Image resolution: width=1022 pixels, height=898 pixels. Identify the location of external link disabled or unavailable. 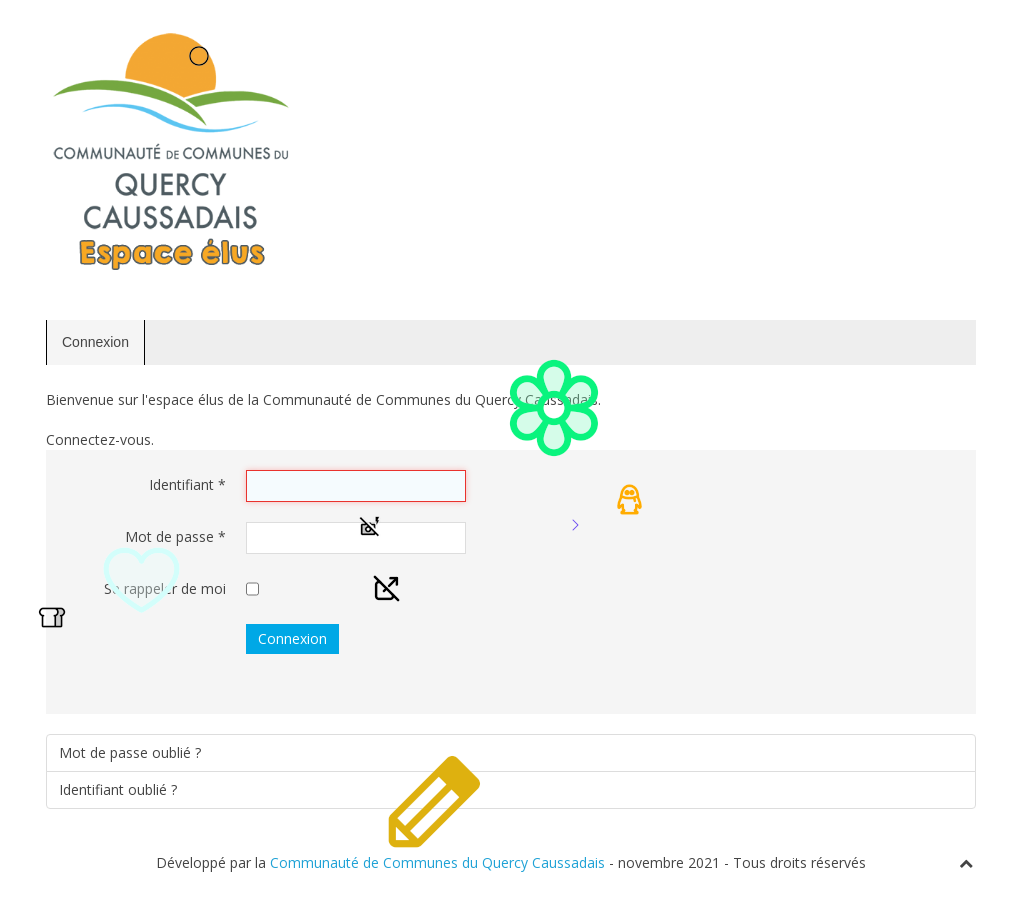
(386, 588).